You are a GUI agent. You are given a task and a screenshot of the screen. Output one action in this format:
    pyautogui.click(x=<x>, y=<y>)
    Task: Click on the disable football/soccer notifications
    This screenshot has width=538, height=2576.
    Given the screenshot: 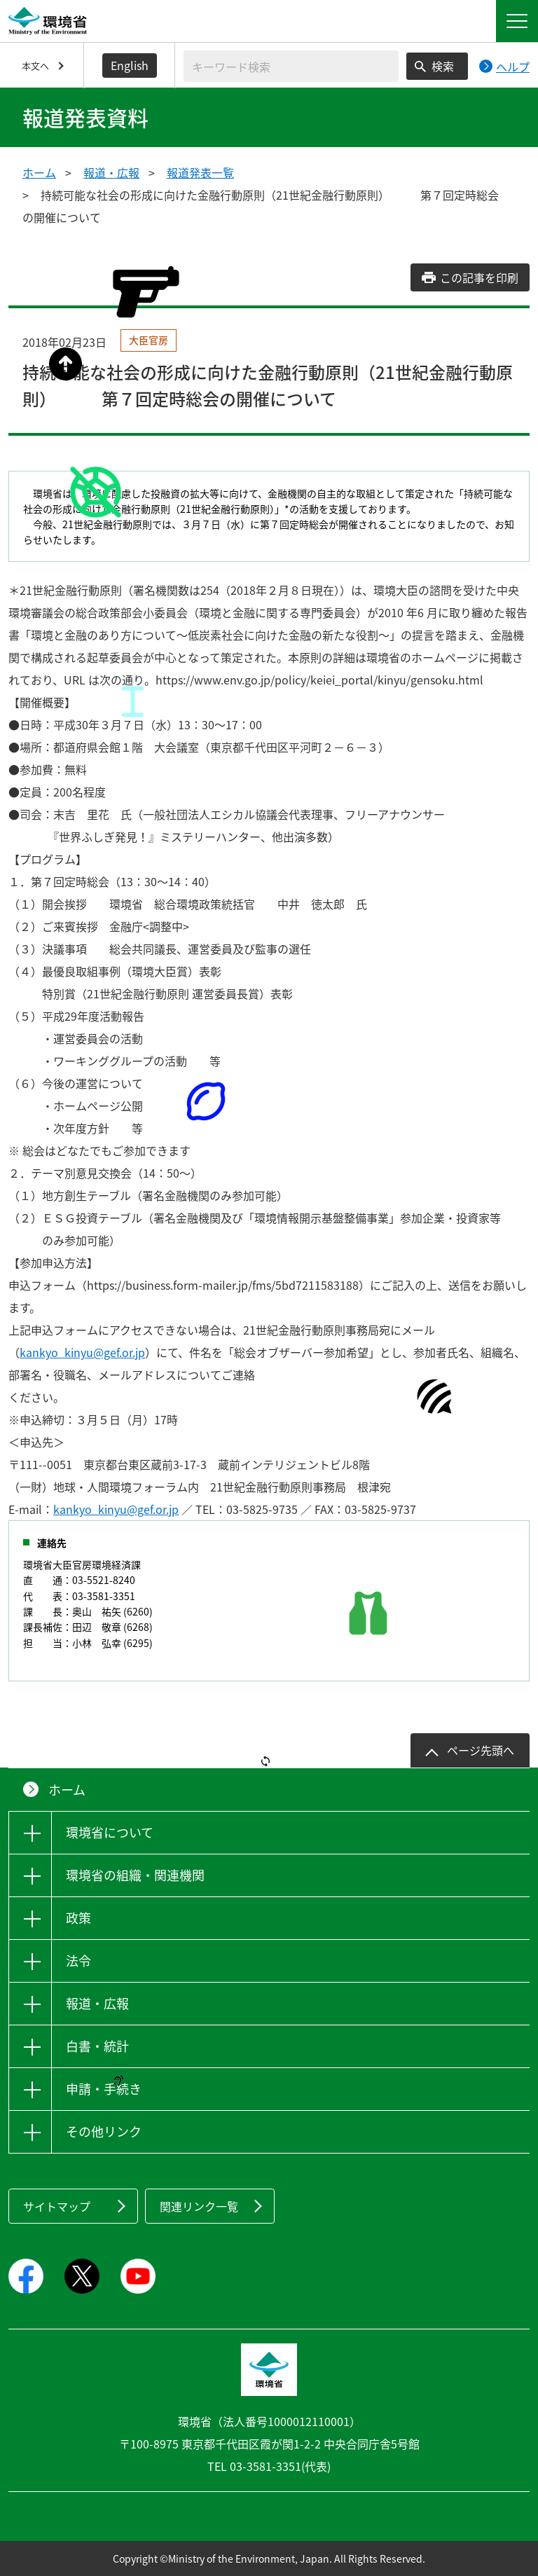 What is the action you would take?
    pyautogui.click(x=95, y=492)
    